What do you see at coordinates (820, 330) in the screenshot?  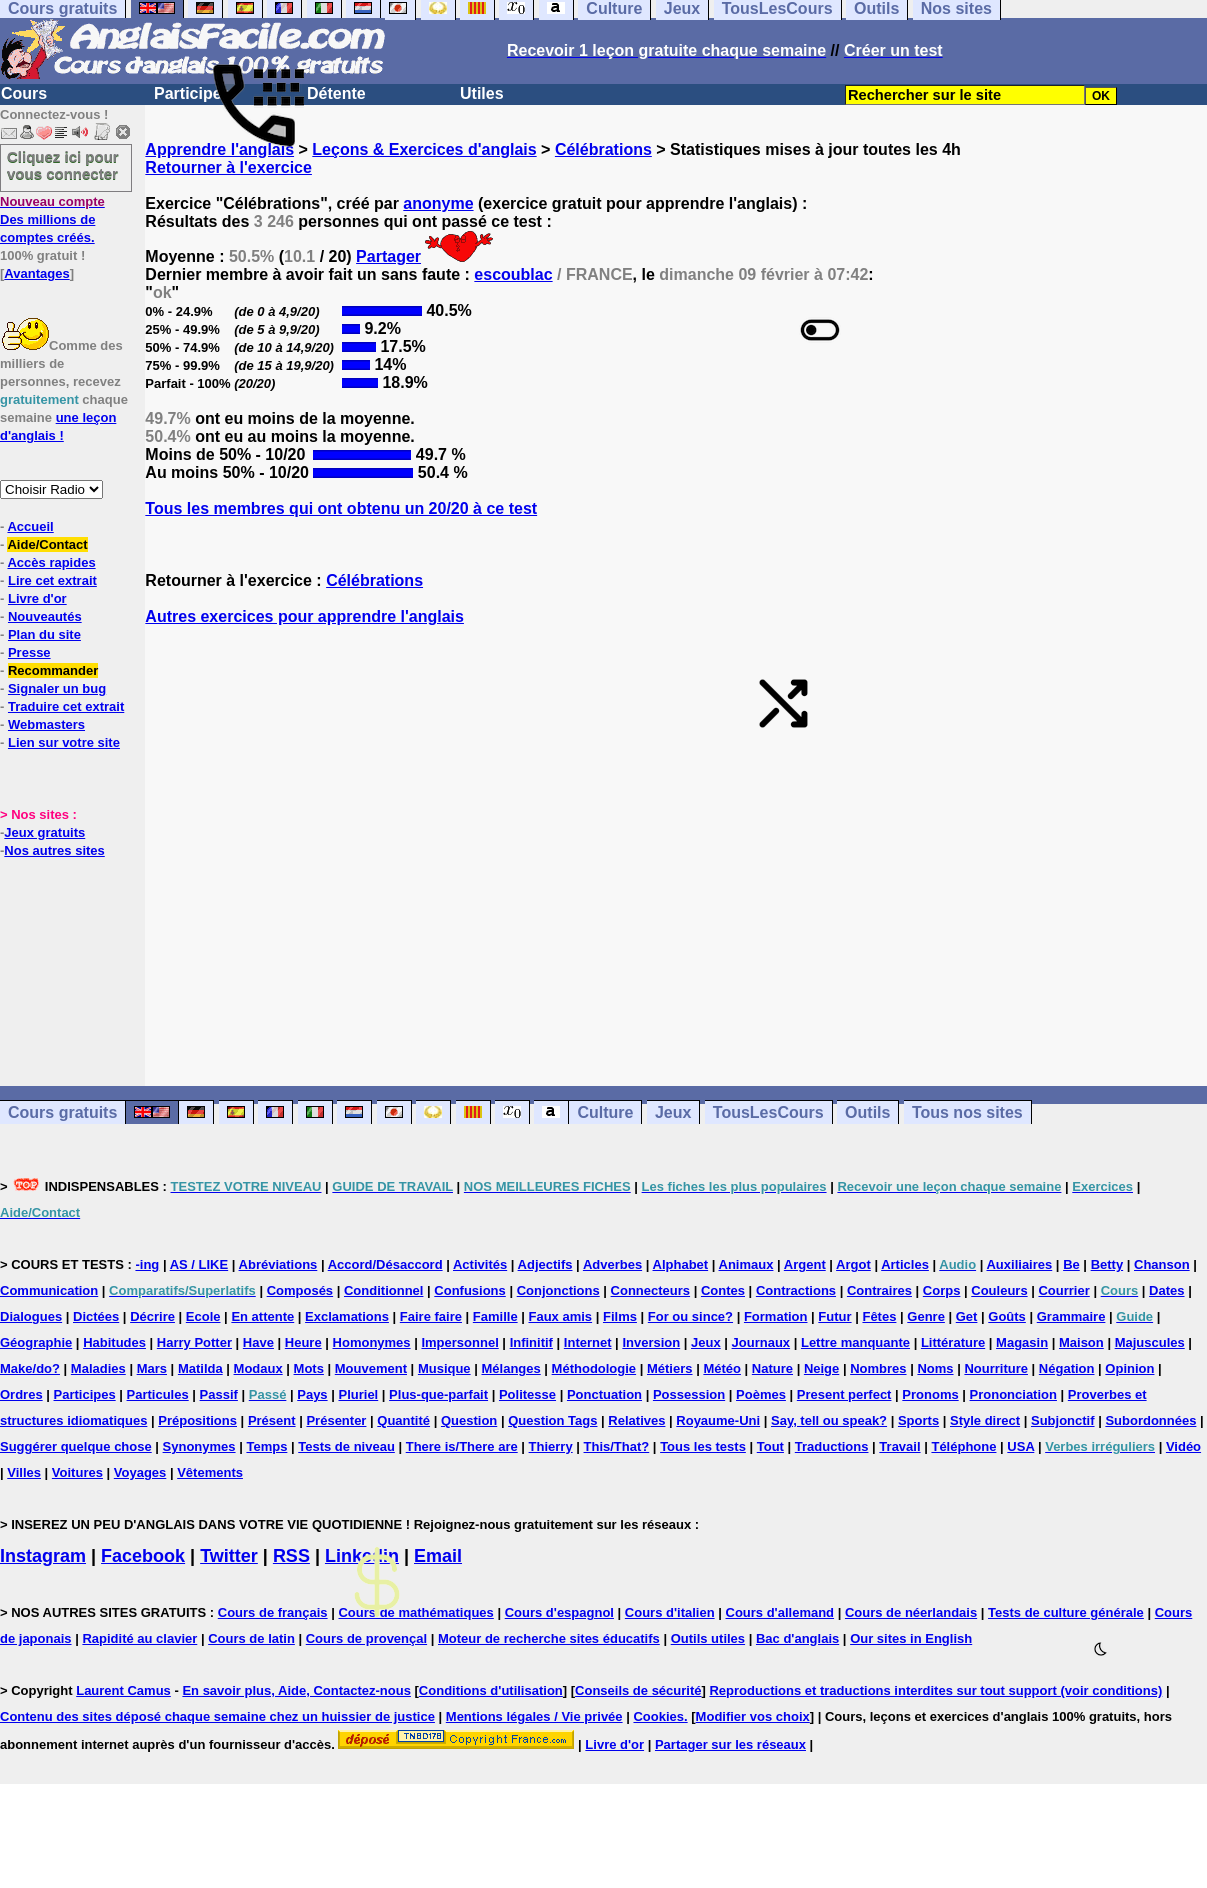 I see `toggle switch in off position` at bounding box center [820, 330].